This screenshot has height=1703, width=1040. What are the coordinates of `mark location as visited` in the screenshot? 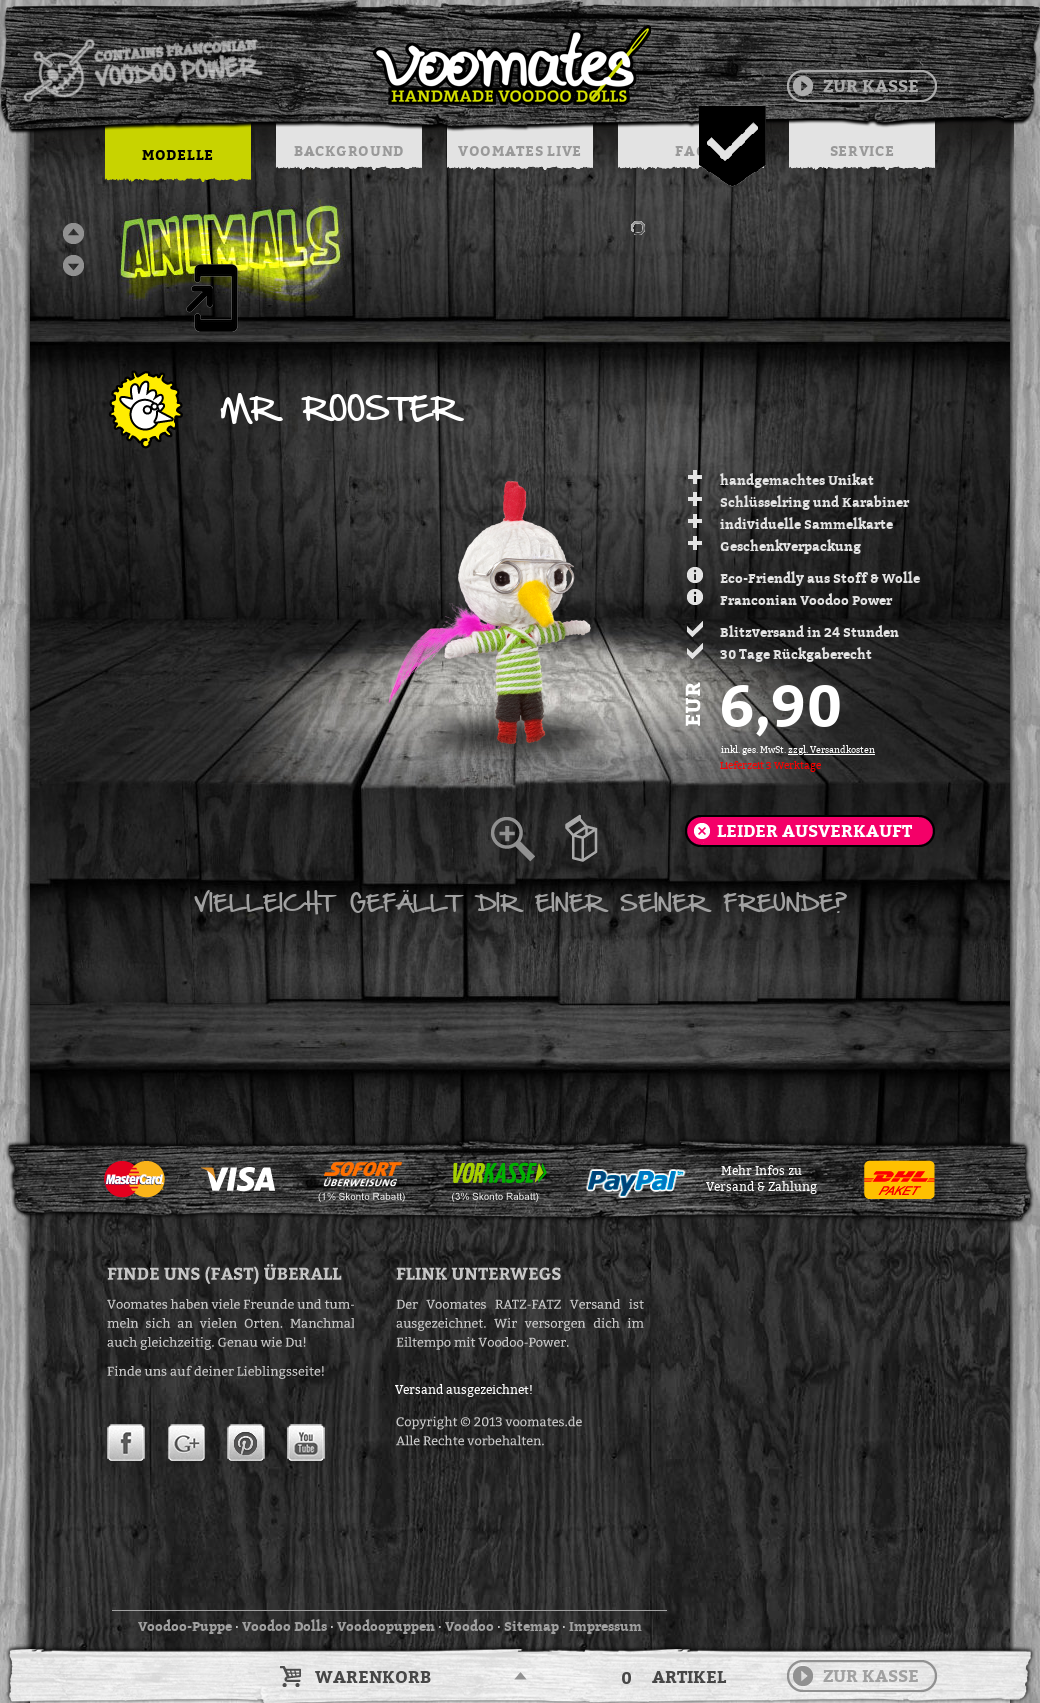 It's located at (732, 146).